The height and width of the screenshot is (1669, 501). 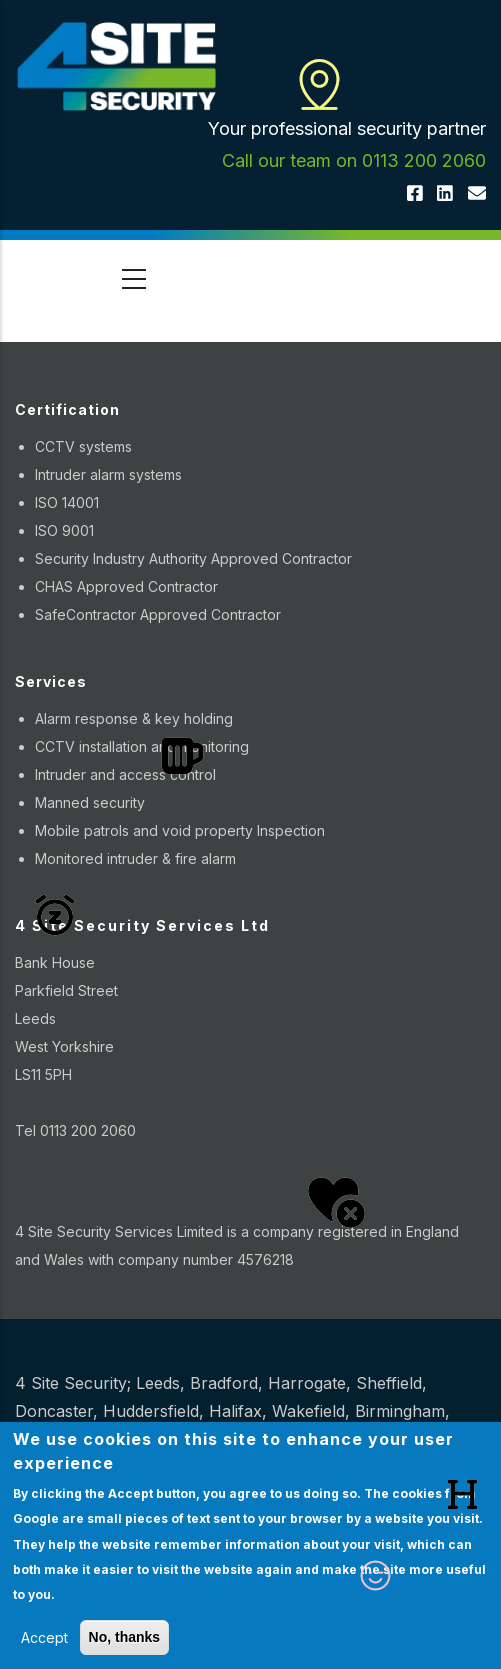 What do you see at coordinates (180, 756) in the screenshot?
I see `browse nearby bars or pubs` at bounding box center [180, 756].